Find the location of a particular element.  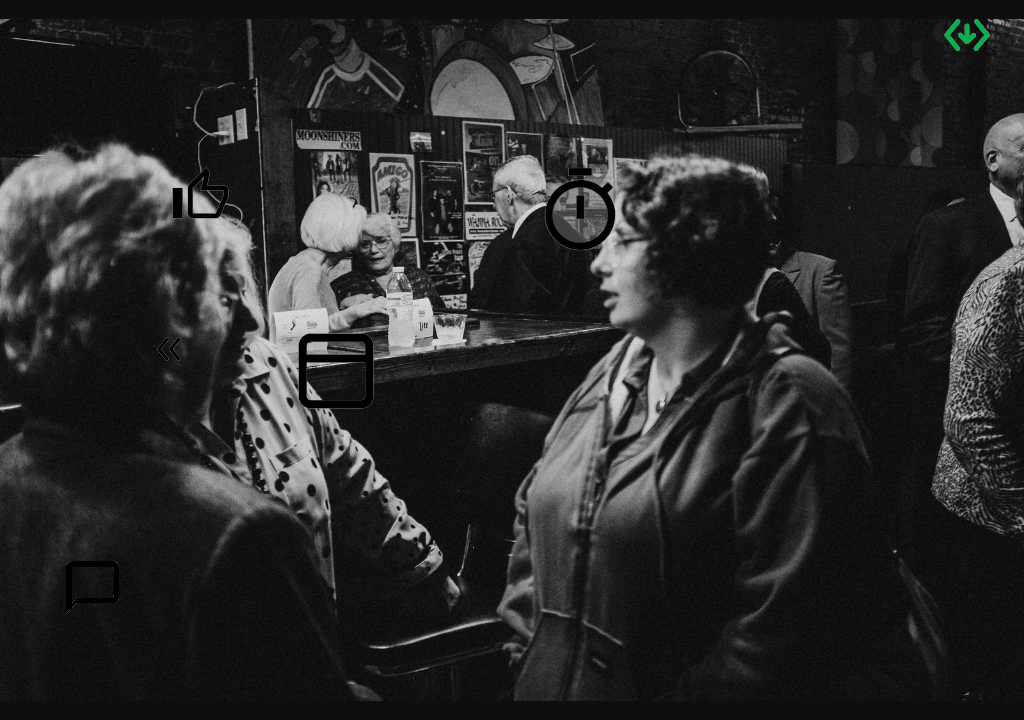

open a new chat or message is located at coordinates (92, 587).